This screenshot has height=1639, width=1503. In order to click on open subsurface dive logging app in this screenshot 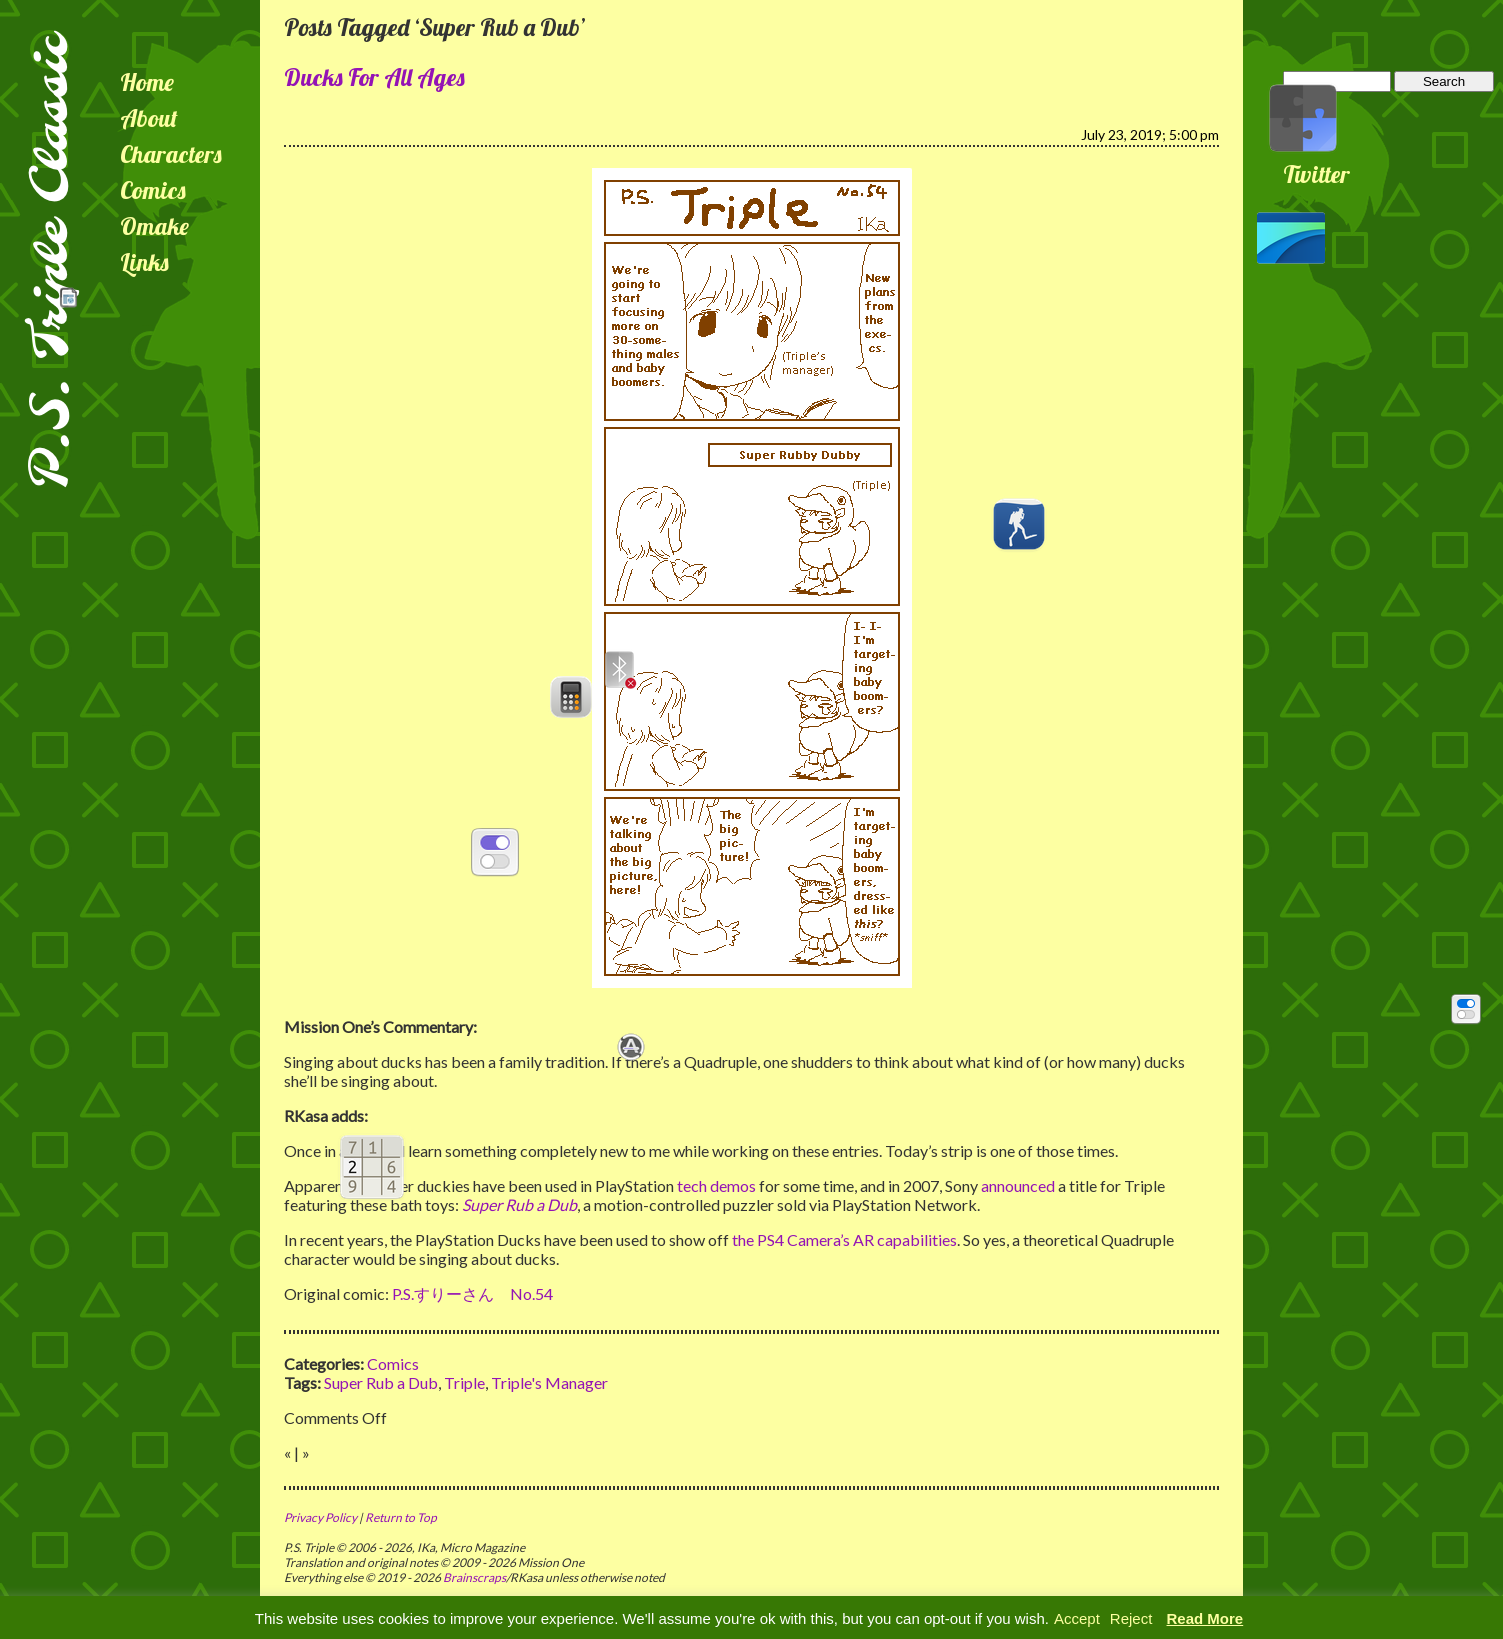, I will do `click(1019, 524)`.